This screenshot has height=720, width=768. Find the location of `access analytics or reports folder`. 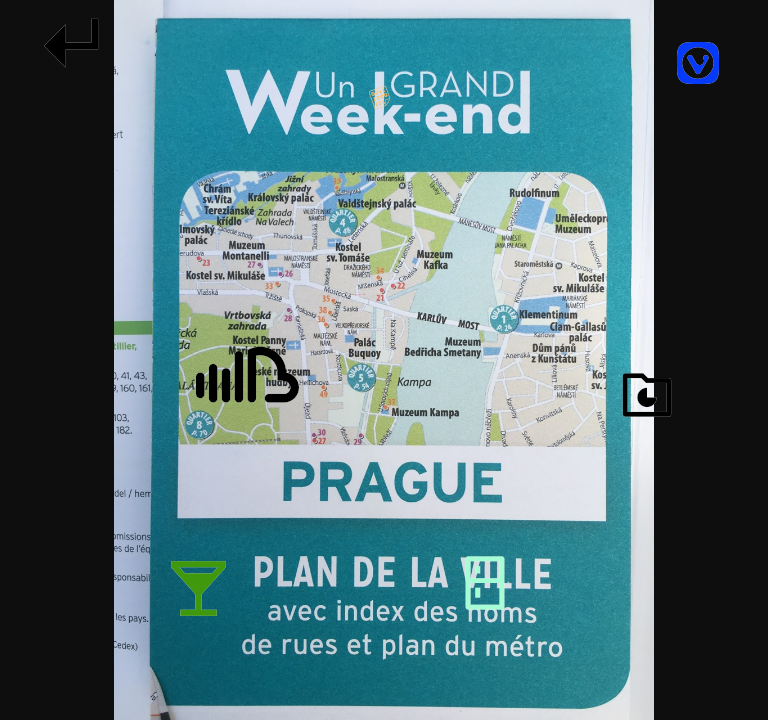

access analytics or reports folder is located at coordinates (647, 395).